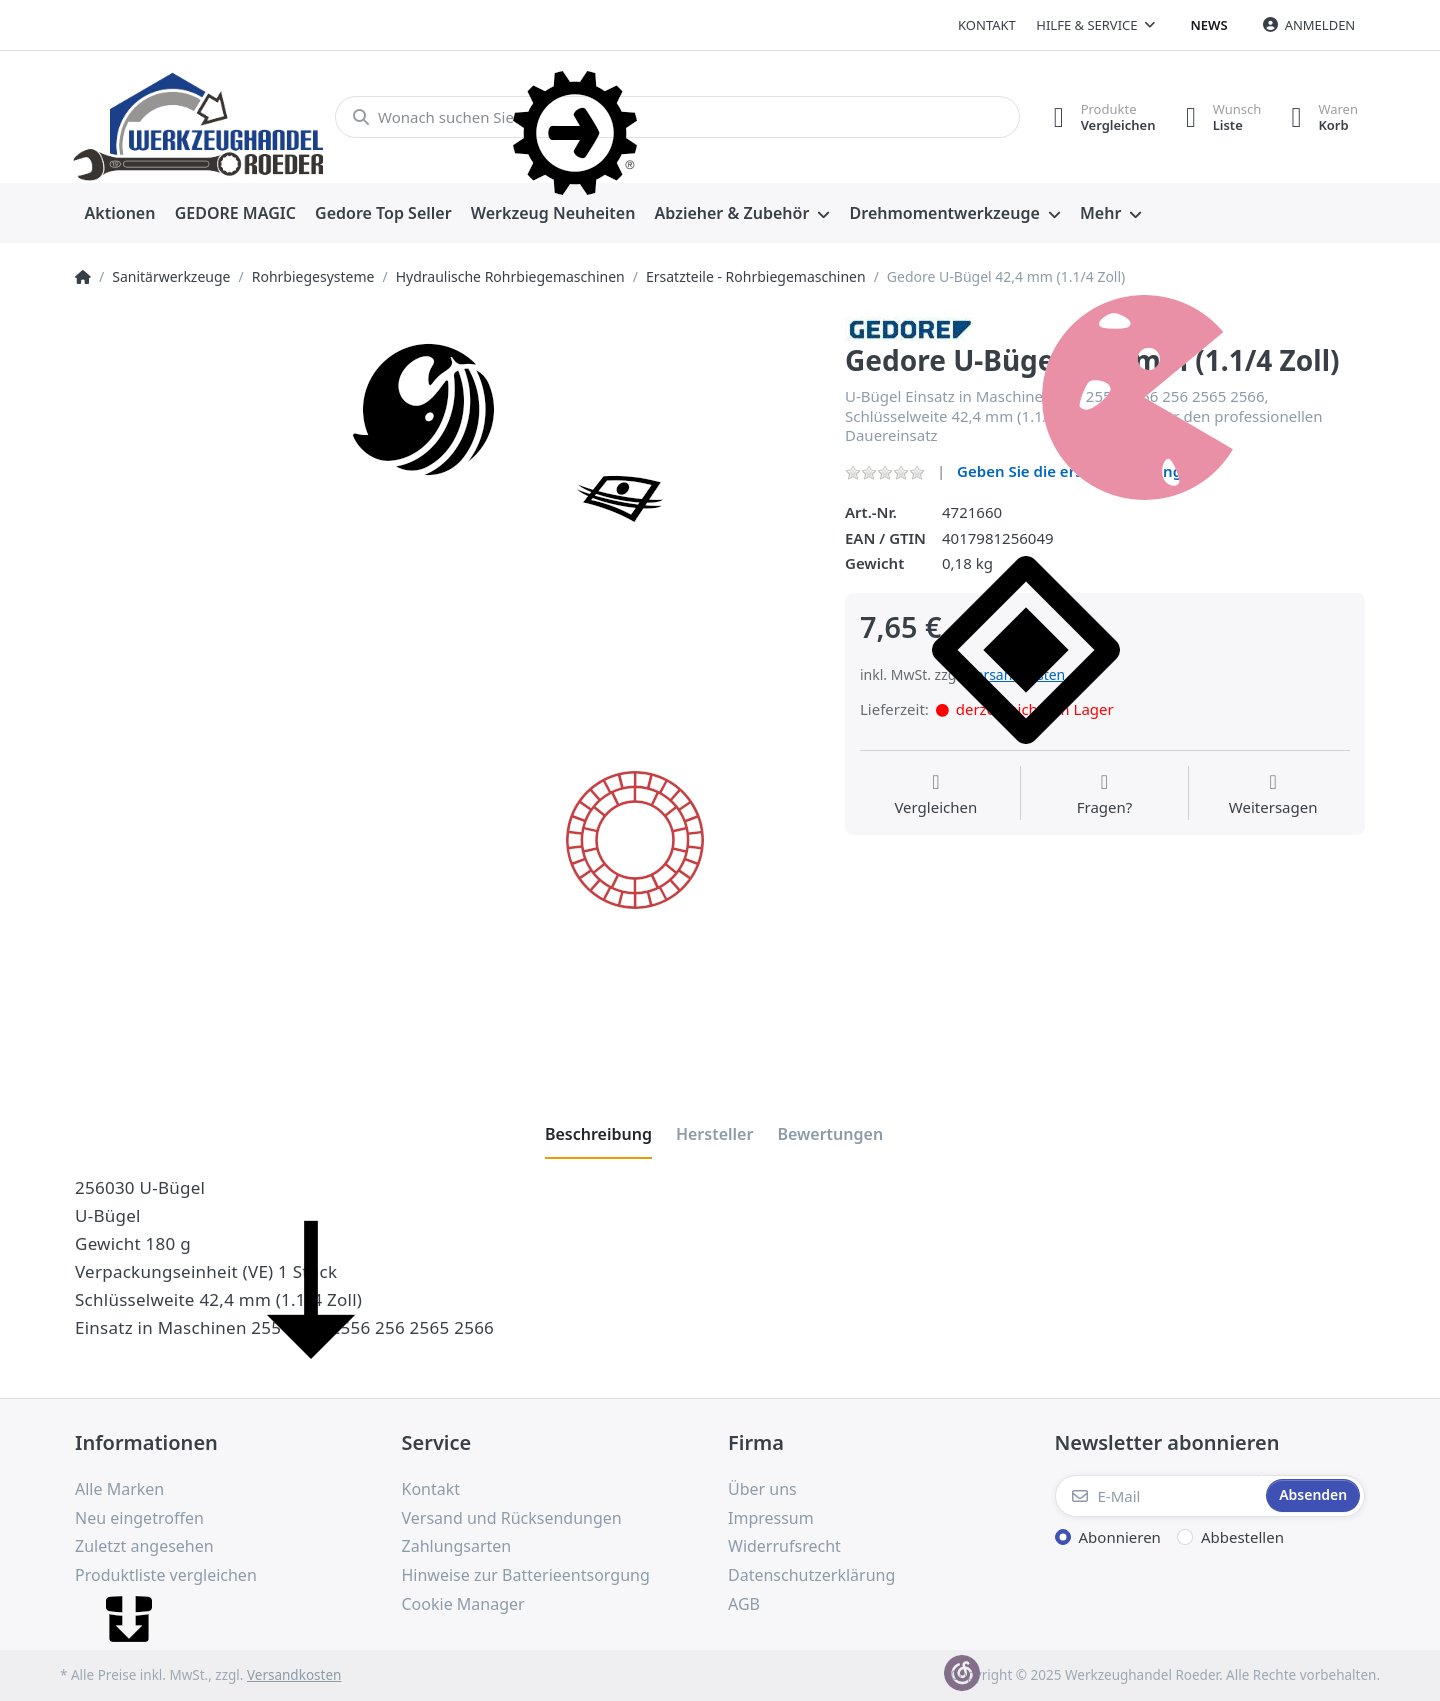  What do you see at coordinates (962, 1673) in the screenshot?
I see `open netease cloud music app` at bounding box center [962, 1673].